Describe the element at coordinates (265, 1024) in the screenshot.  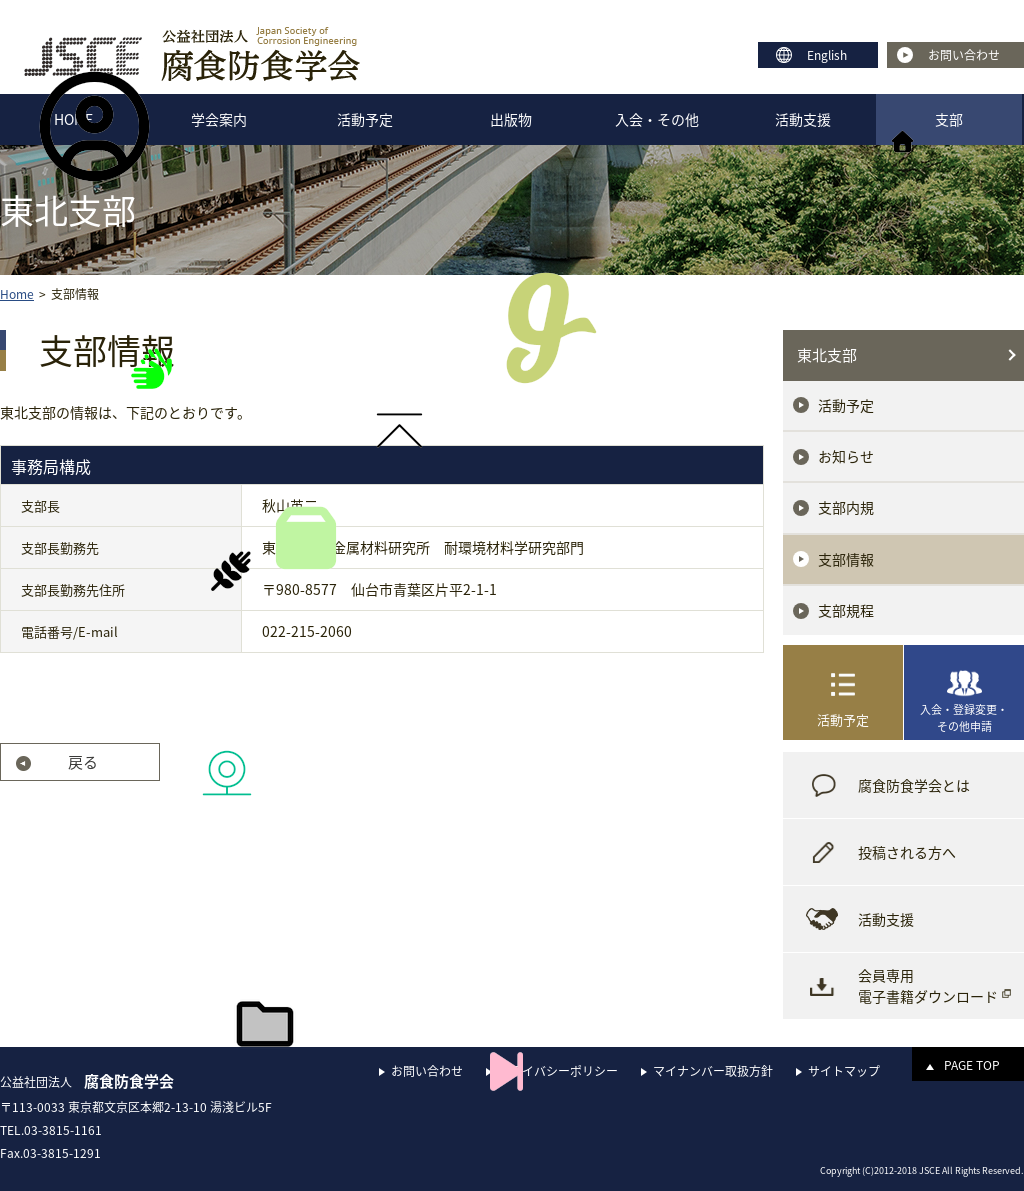
I see `access files and documents` at that location.